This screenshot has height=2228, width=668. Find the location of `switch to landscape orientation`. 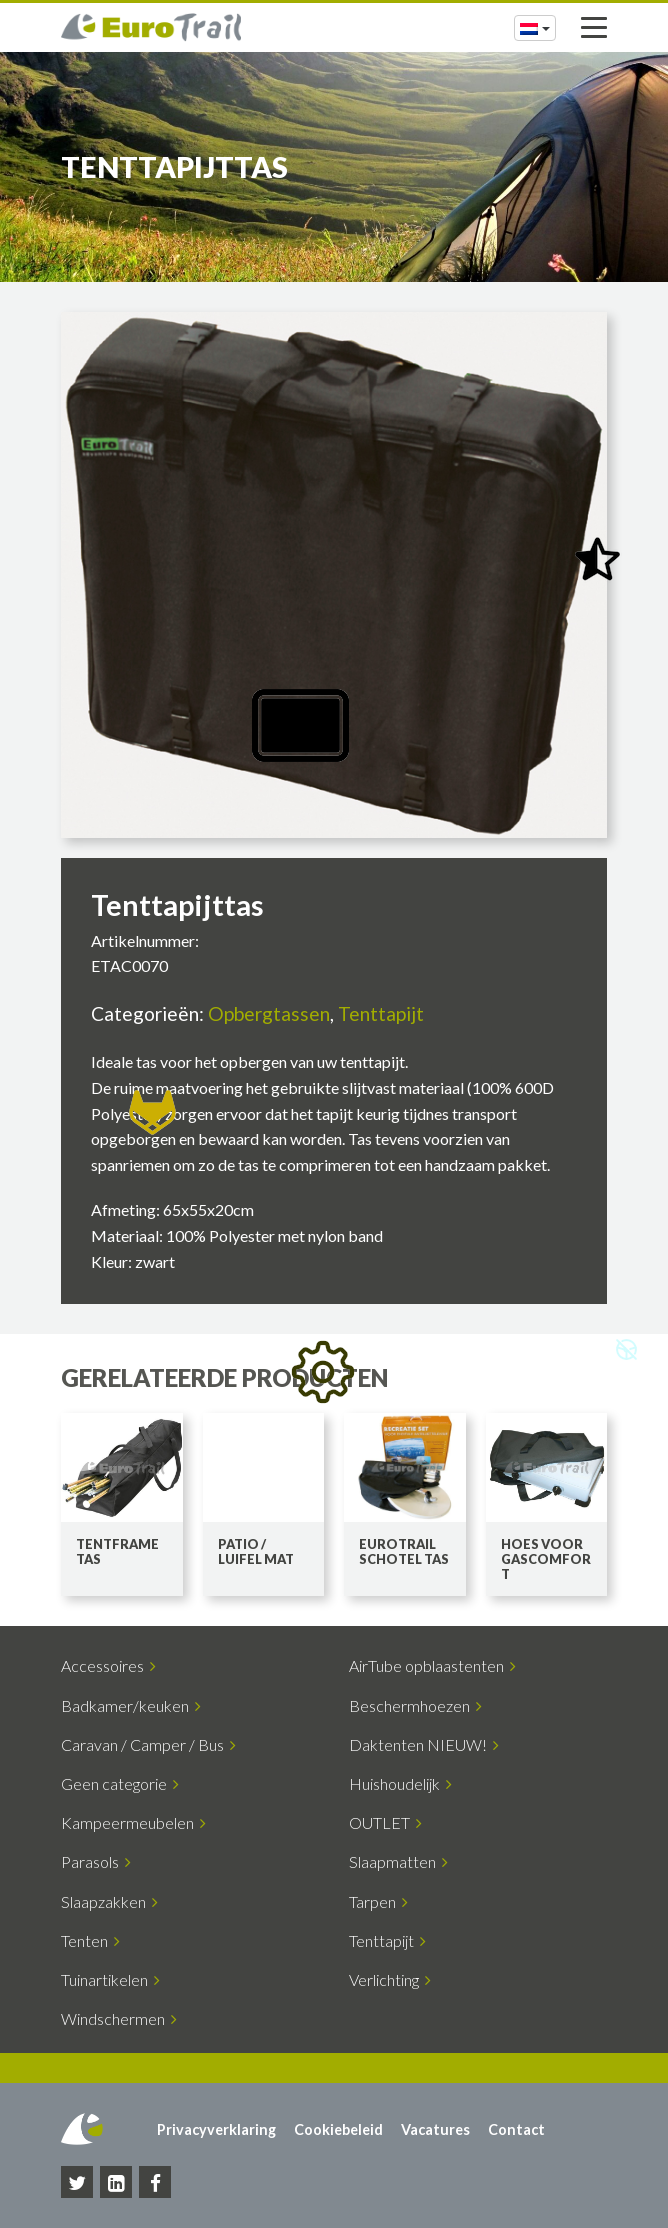

switch to landscape orientation is located at coordinates (300, 725).